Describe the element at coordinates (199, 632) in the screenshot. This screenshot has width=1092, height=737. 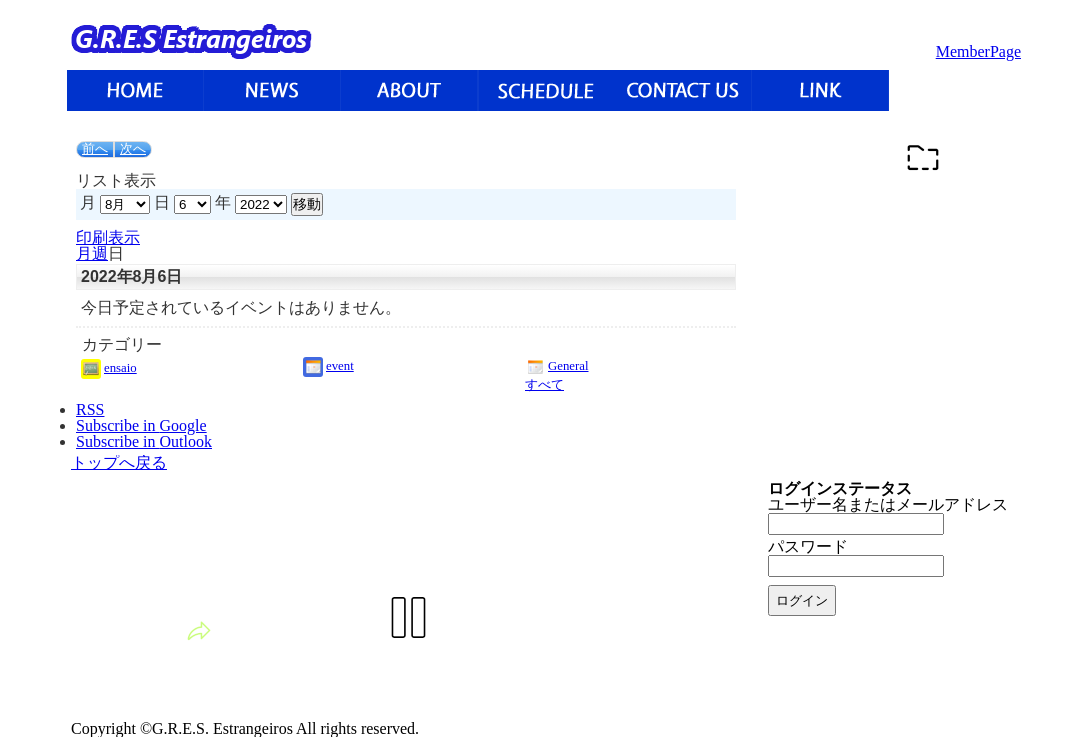
I see `share content with others` at that location.